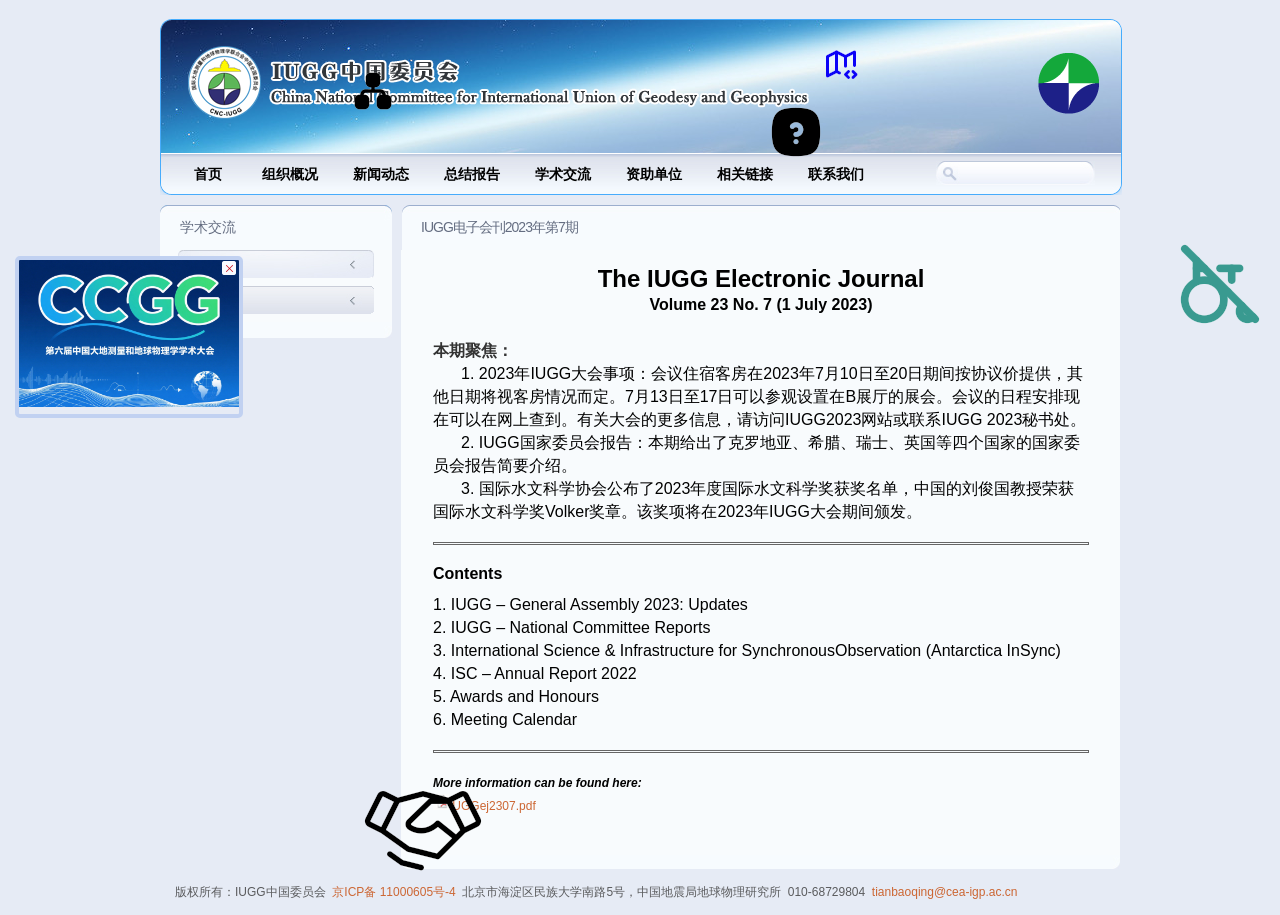 The image size is (1280, 915). I want to click on access map developer tools or API settings, so click(841, 64).